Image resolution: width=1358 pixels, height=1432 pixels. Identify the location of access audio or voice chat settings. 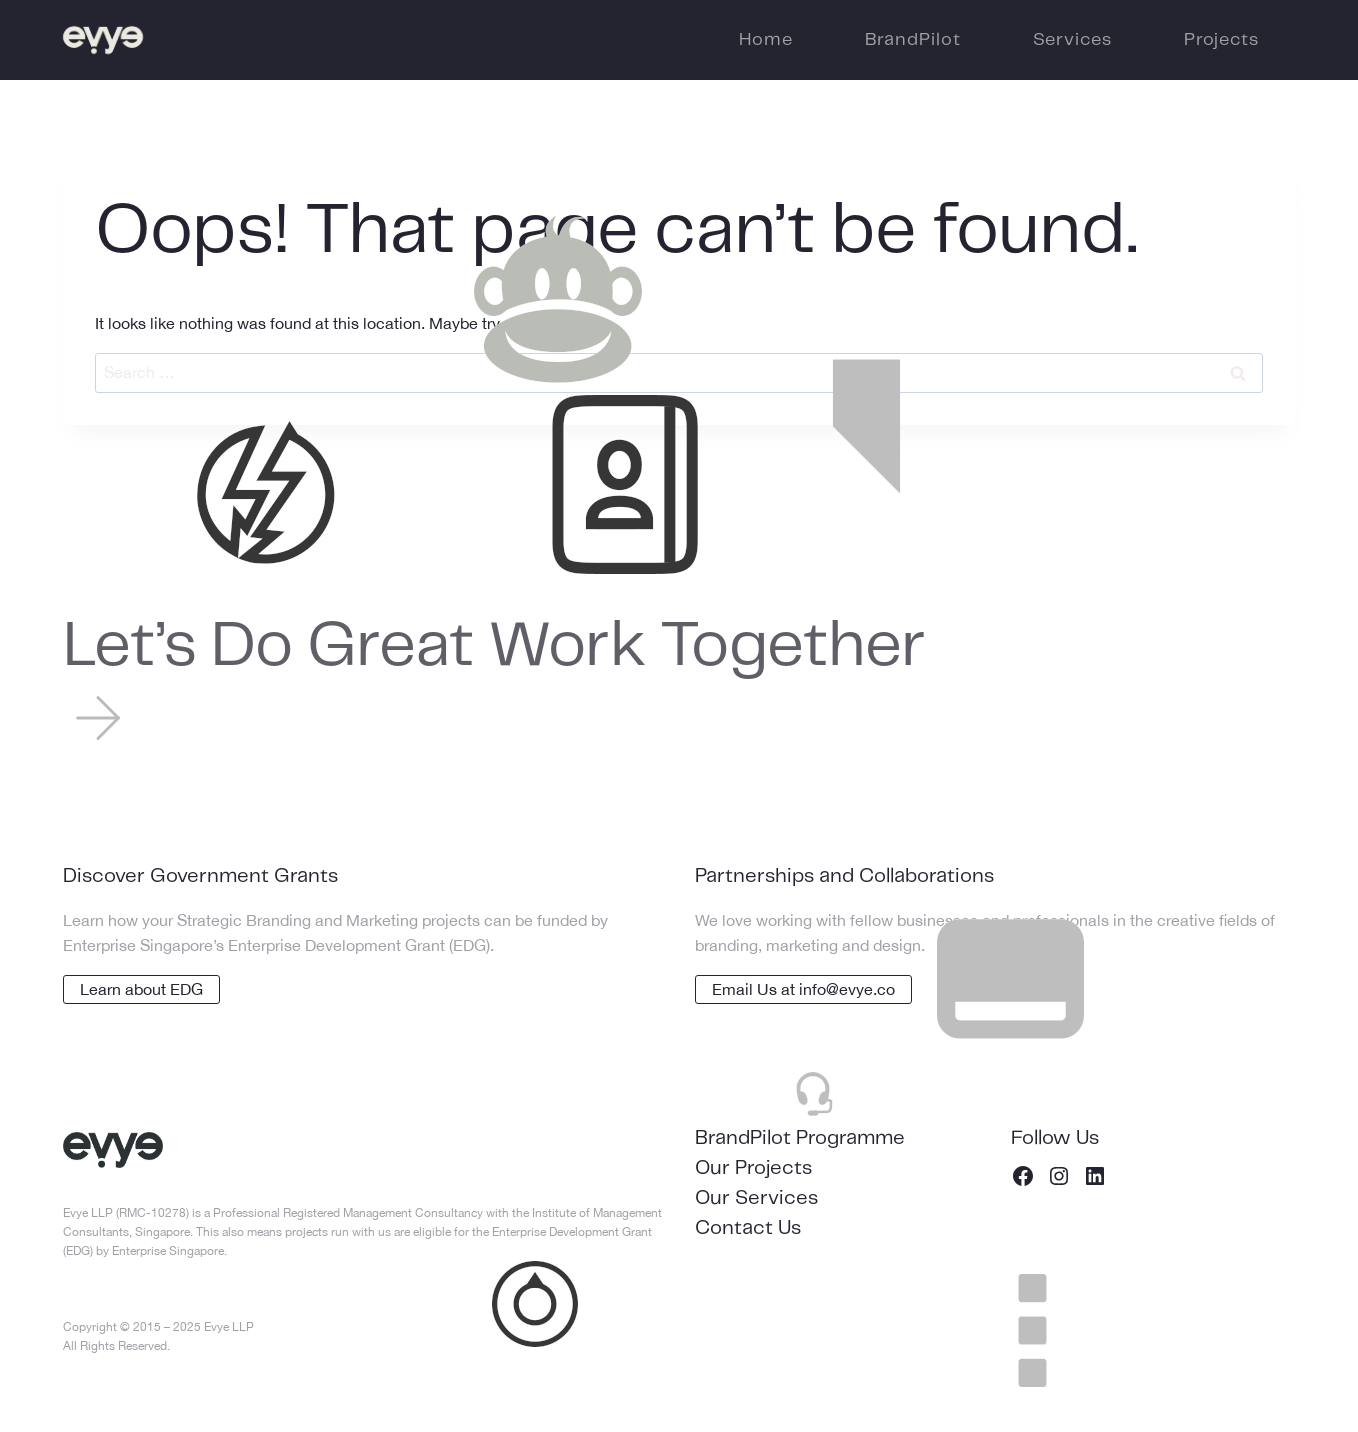
(813, 1094).